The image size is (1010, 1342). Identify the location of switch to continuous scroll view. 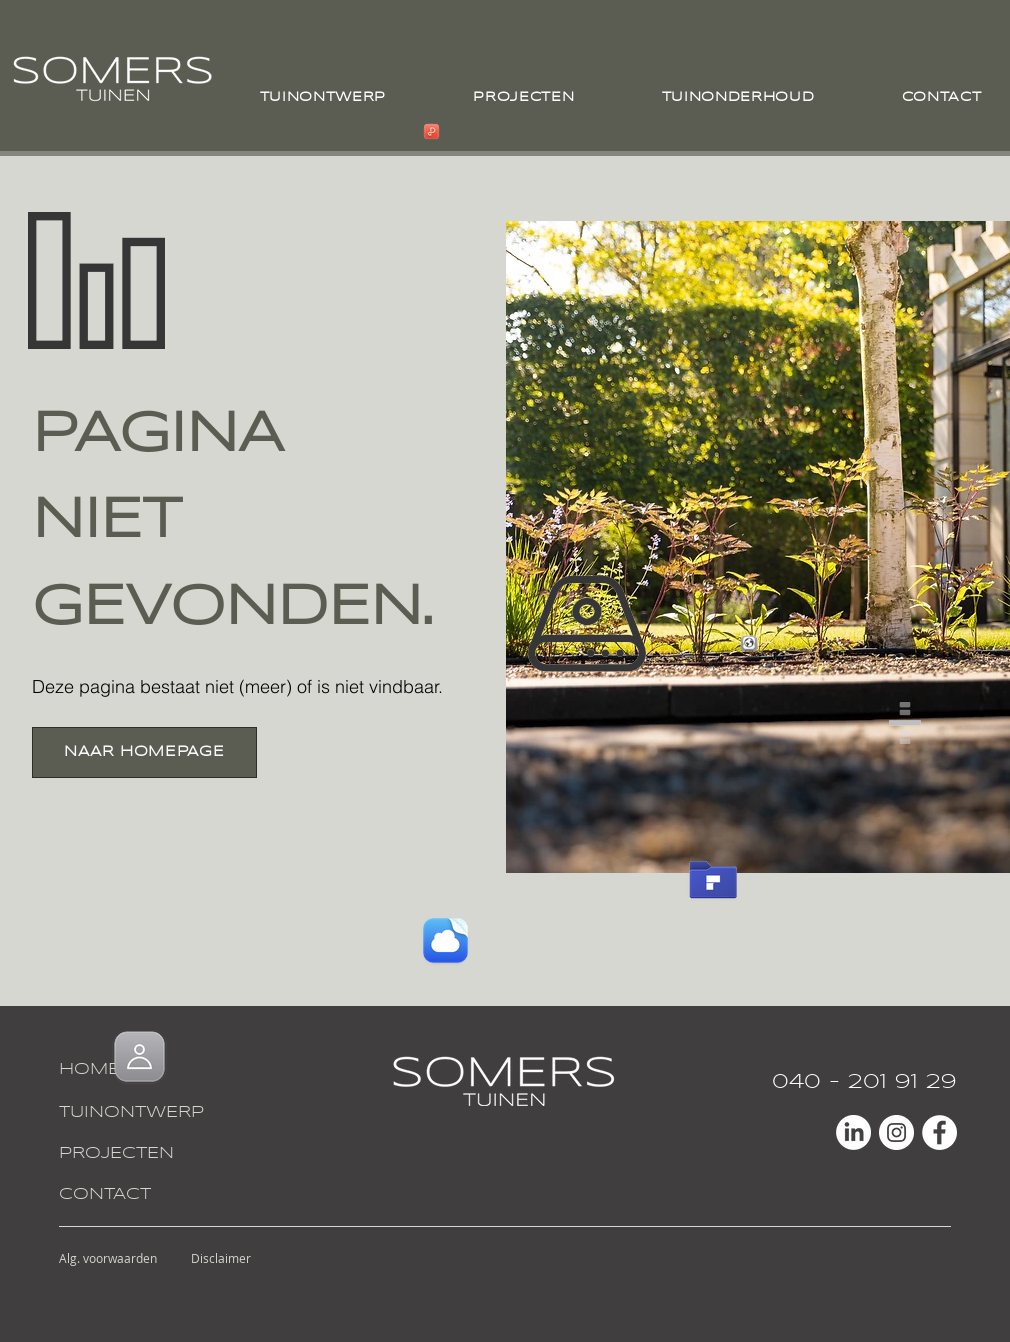
(905, 723).